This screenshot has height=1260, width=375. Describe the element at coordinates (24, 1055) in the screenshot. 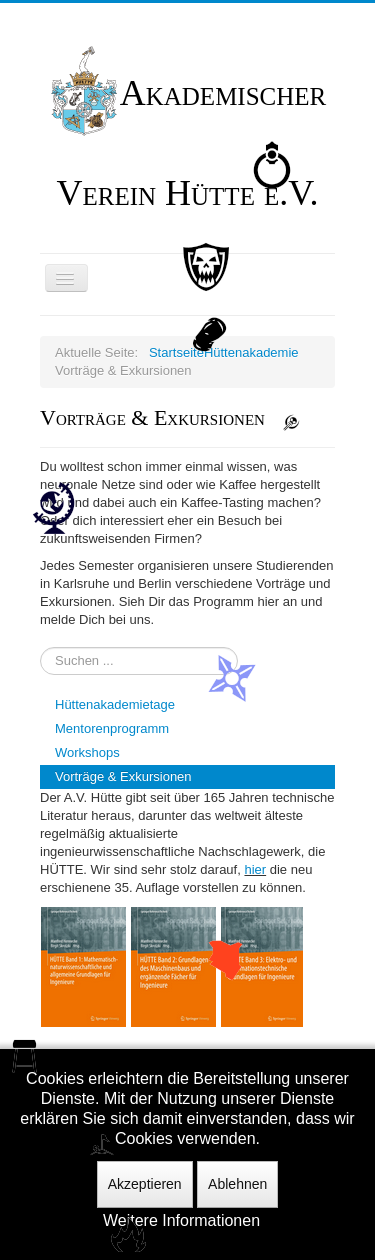

I see `bar seating or stool furniture option` at that location.